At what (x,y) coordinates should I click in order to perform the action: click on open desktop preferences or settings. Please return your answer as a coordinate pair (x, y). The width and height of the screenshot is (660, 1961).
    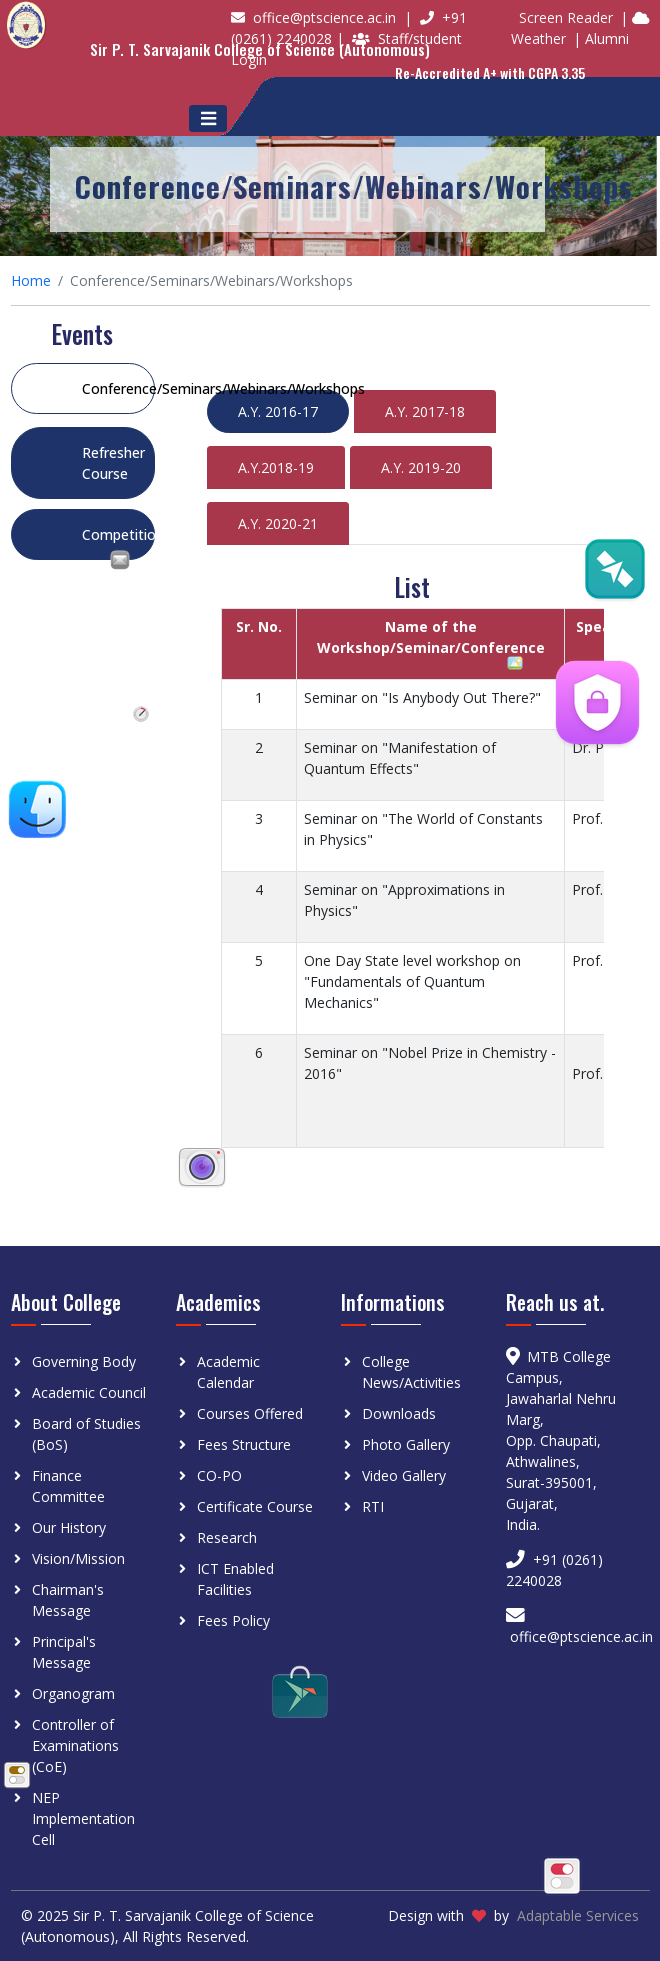
    Looking at the image, I should click on (17, 1775).